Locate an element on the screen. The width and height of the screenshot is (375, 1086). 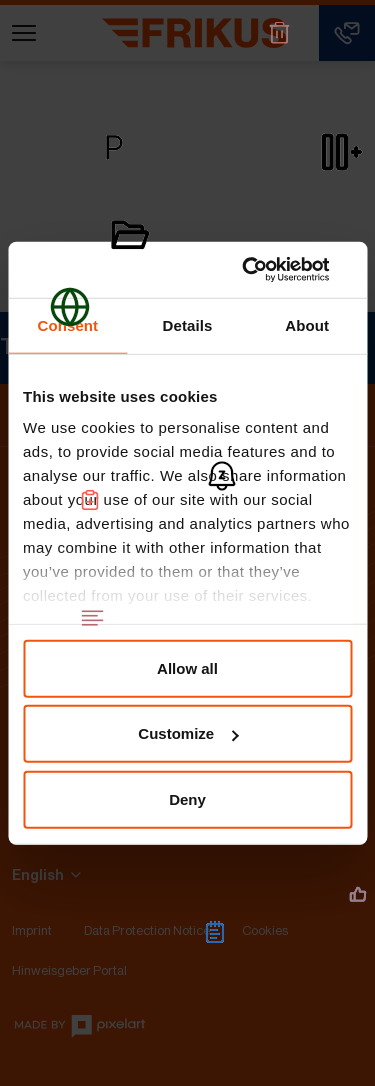
delete this item is located at coordinates (279, 33).